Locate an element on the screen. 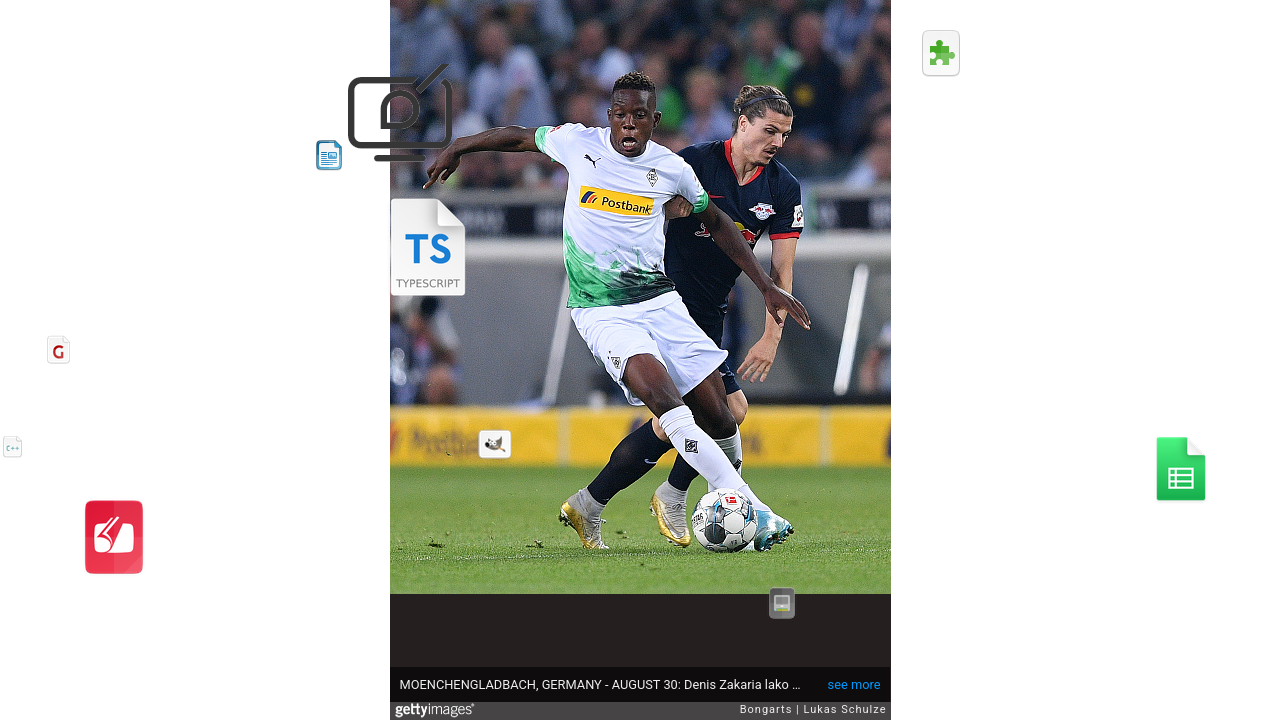 This screenshot has width=1280, height=720. open an opendocument spreadsheet template file is located at coordinates (1181, 470).